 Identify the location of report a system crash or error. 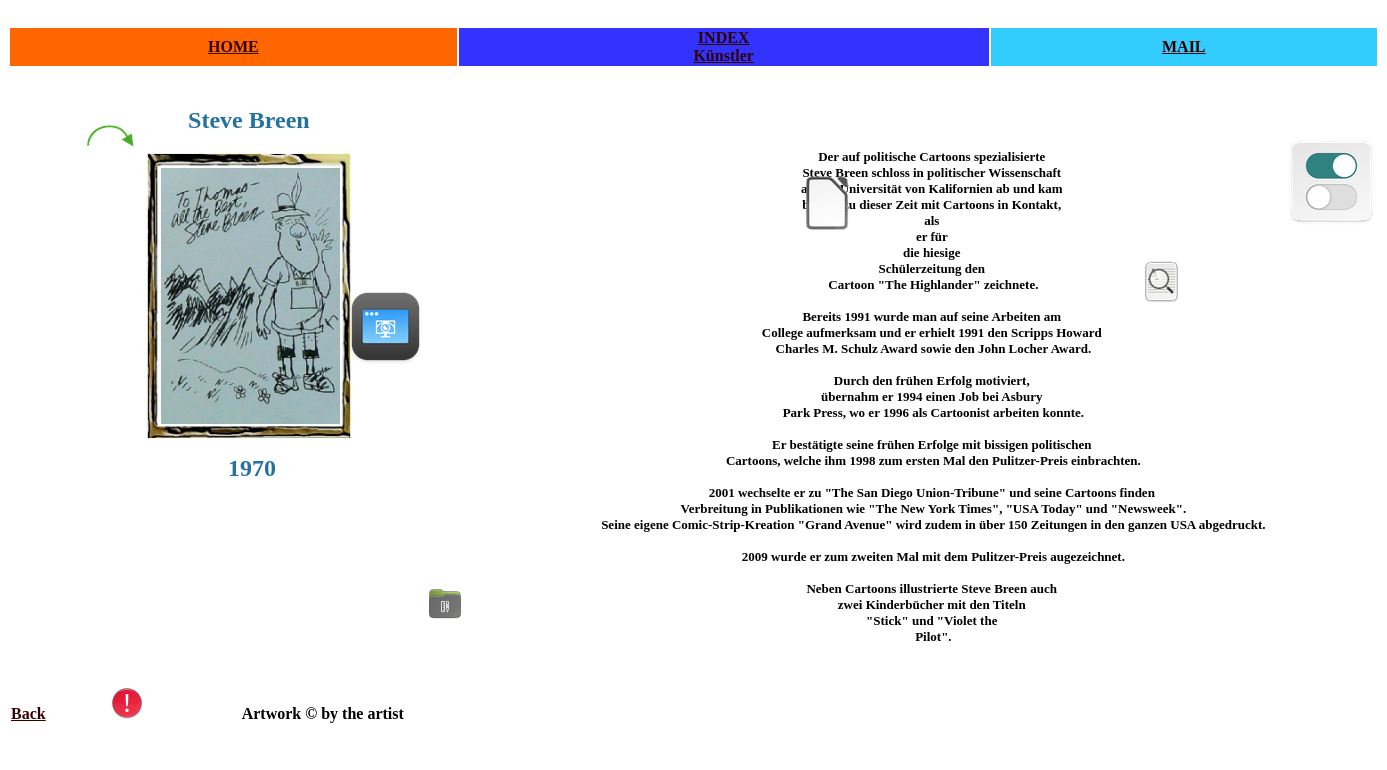
(127, 703).